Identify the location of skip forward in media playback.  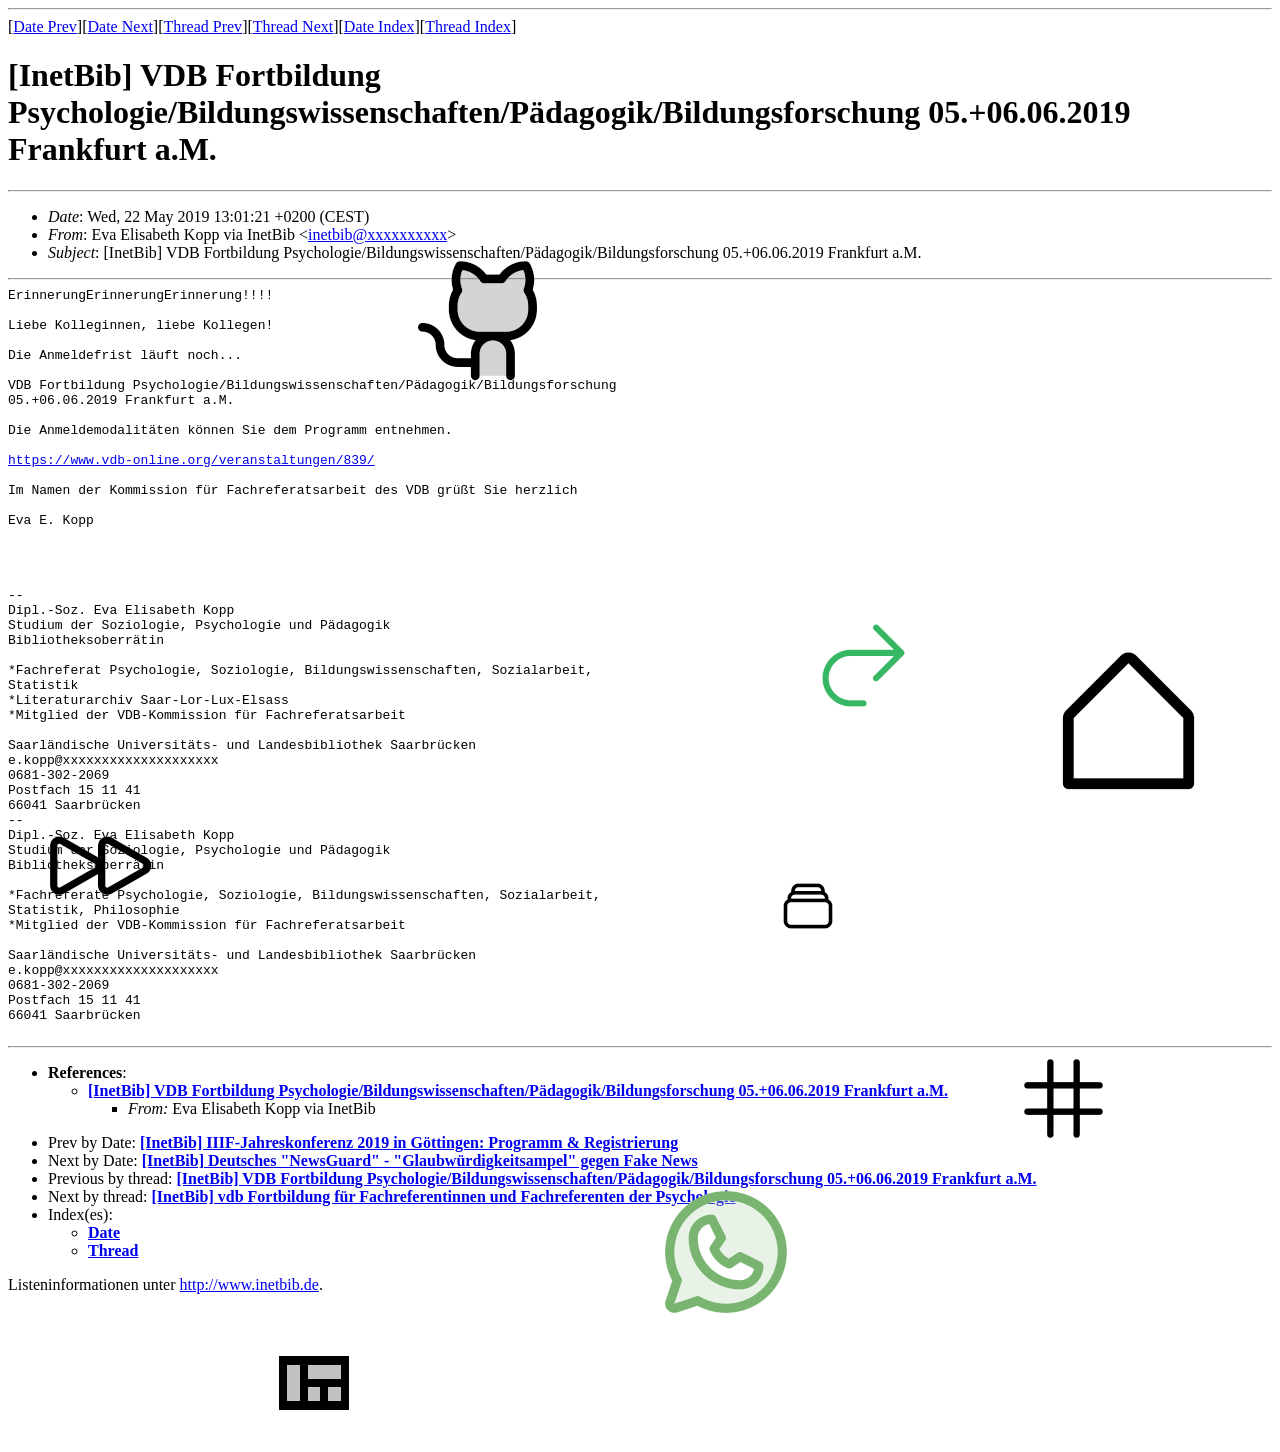
(98, 862).